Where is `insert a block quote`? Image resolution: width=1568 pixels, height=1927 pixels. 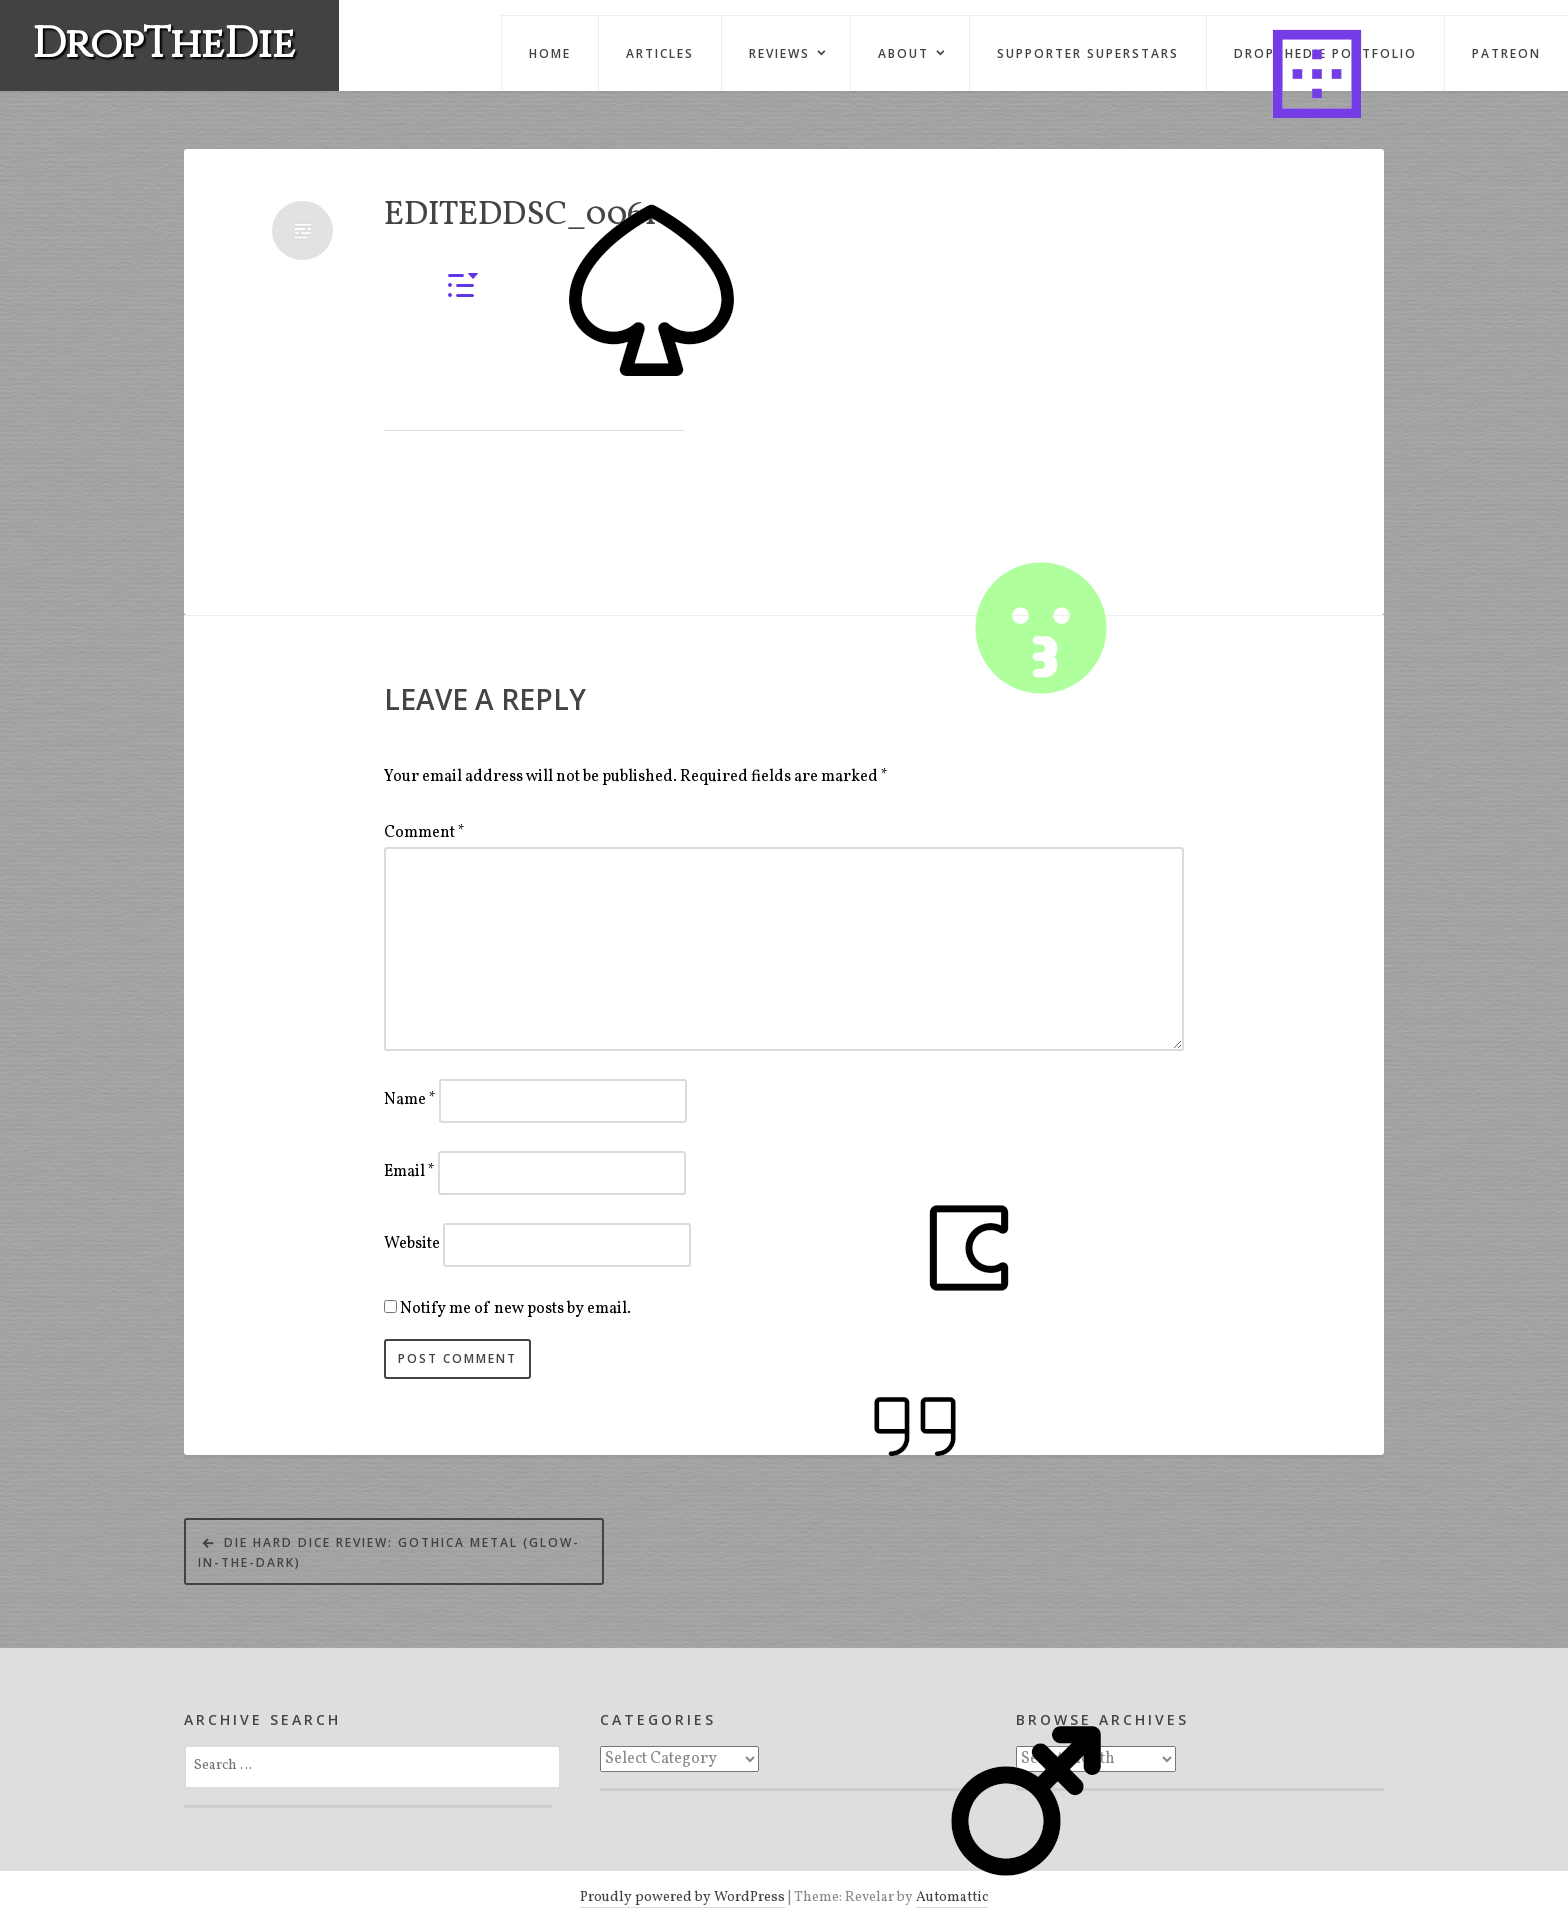
insert a block quote is located at coordinates (915, 1425).